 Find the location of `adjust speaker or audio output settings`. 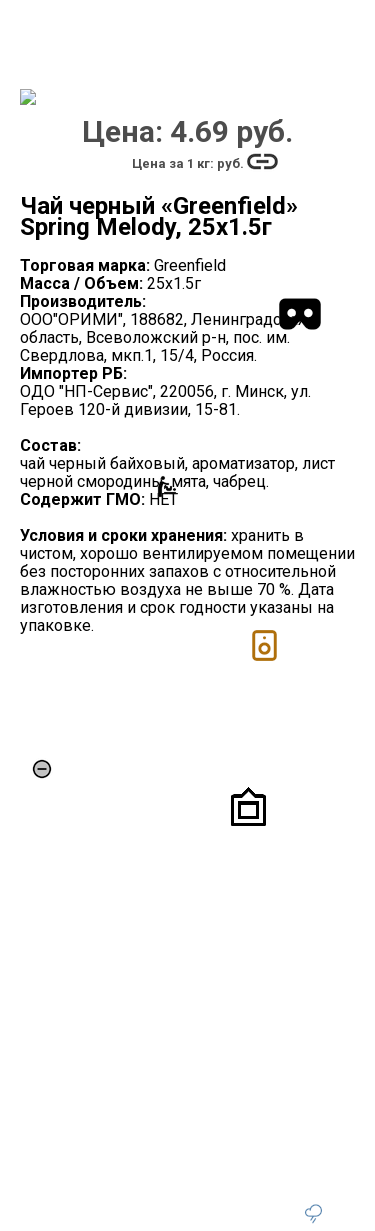

adjust speaker or audio output settings is located at coordinates (264, 645).